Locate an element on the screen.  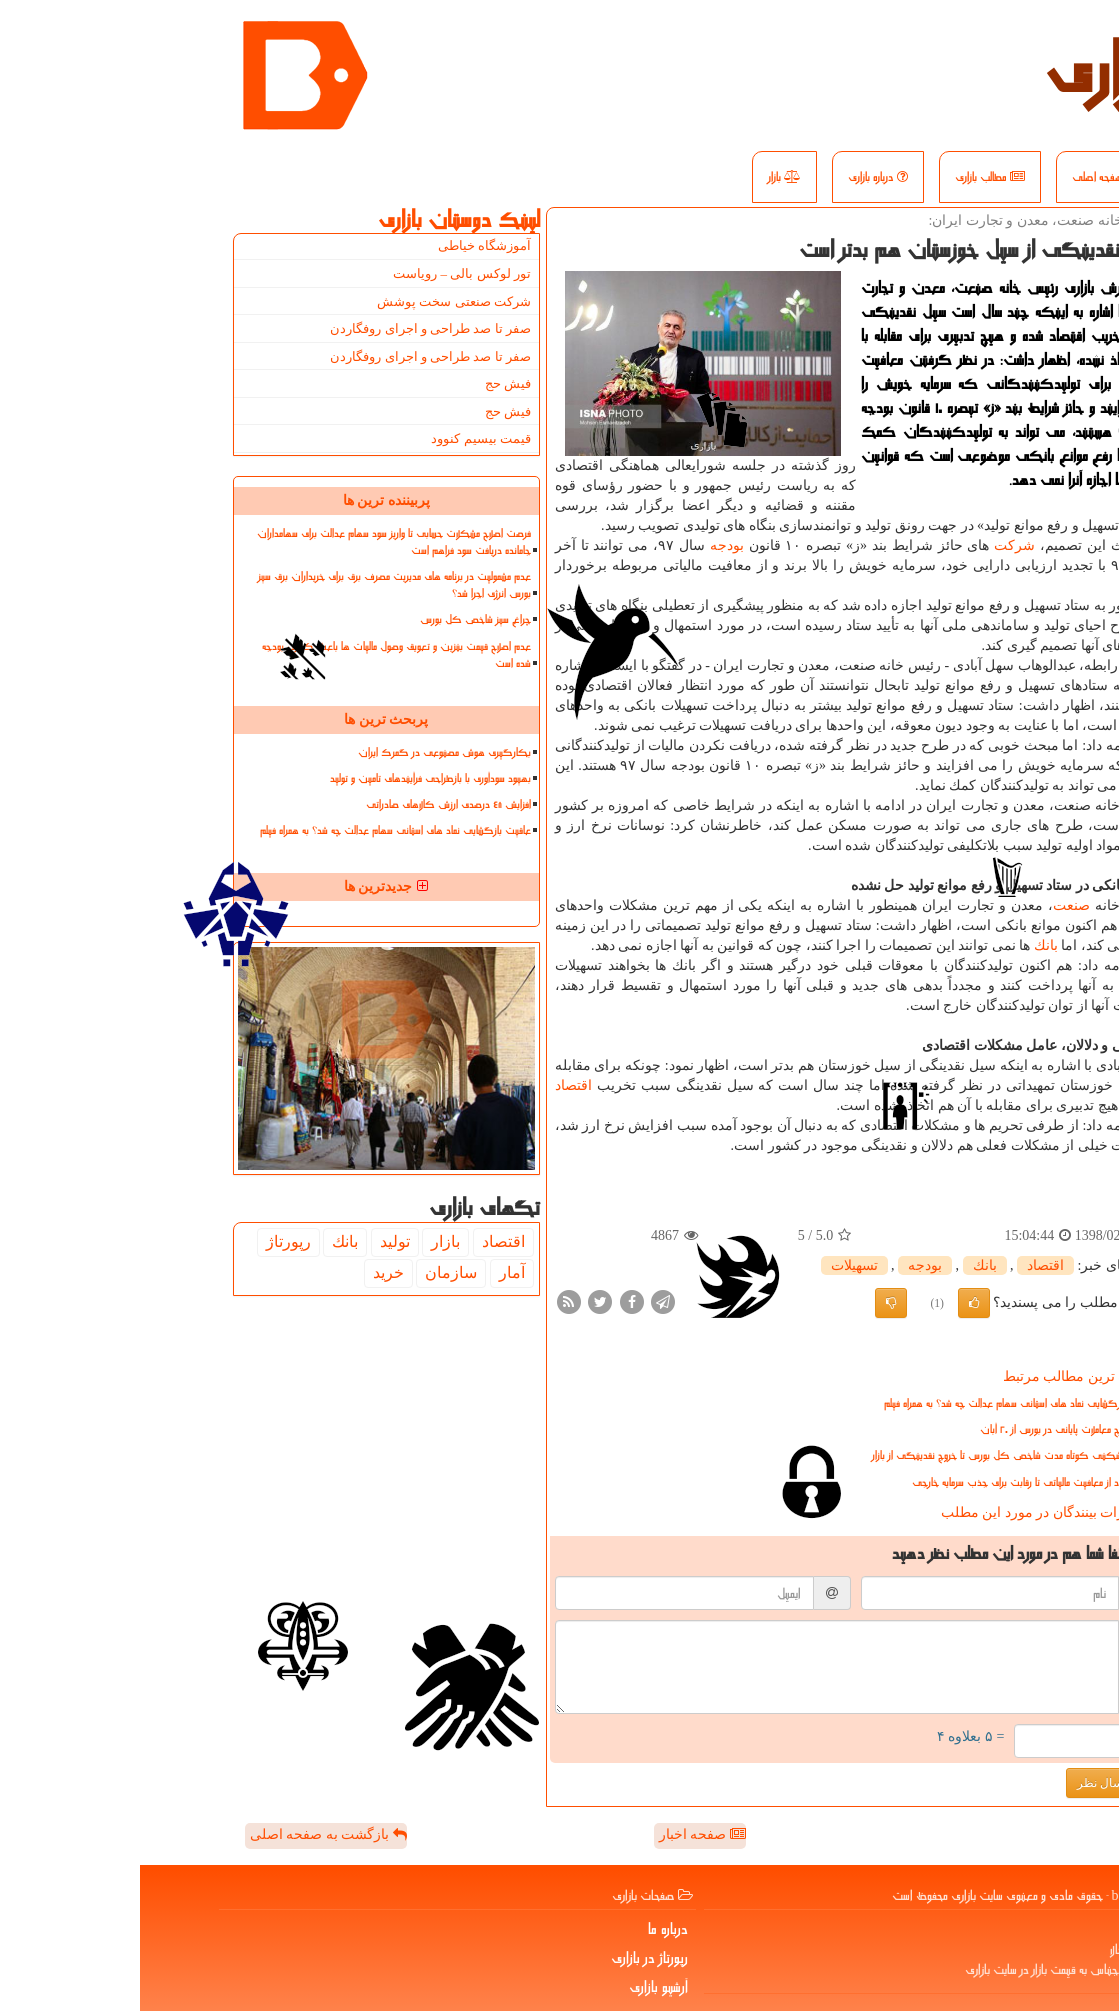
activate speed boost or sprint ability is located at coordinates (737, 1276).